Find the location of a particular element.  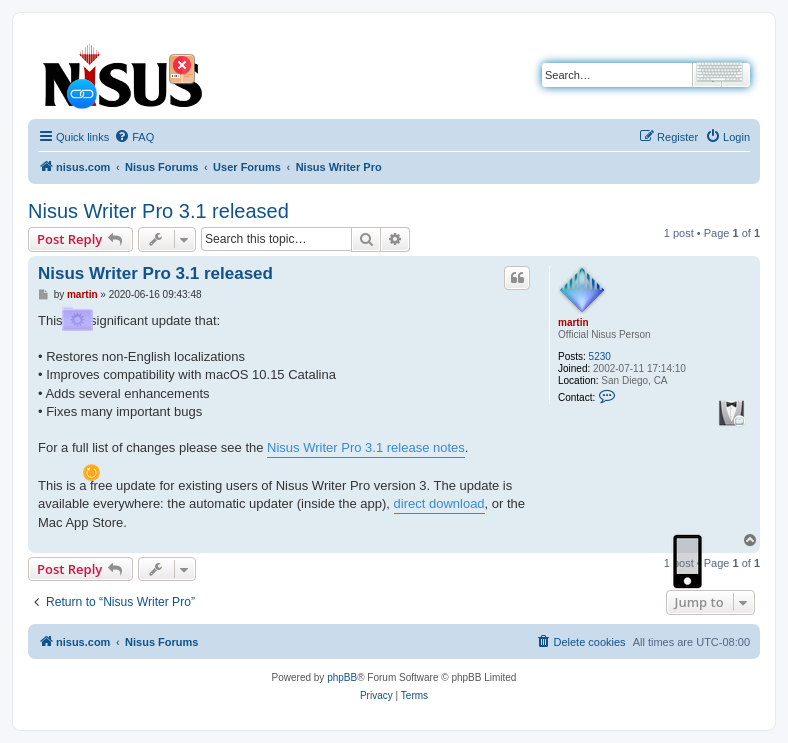

open smart folder with automated sorting rules is located at coordinates (77, 318).